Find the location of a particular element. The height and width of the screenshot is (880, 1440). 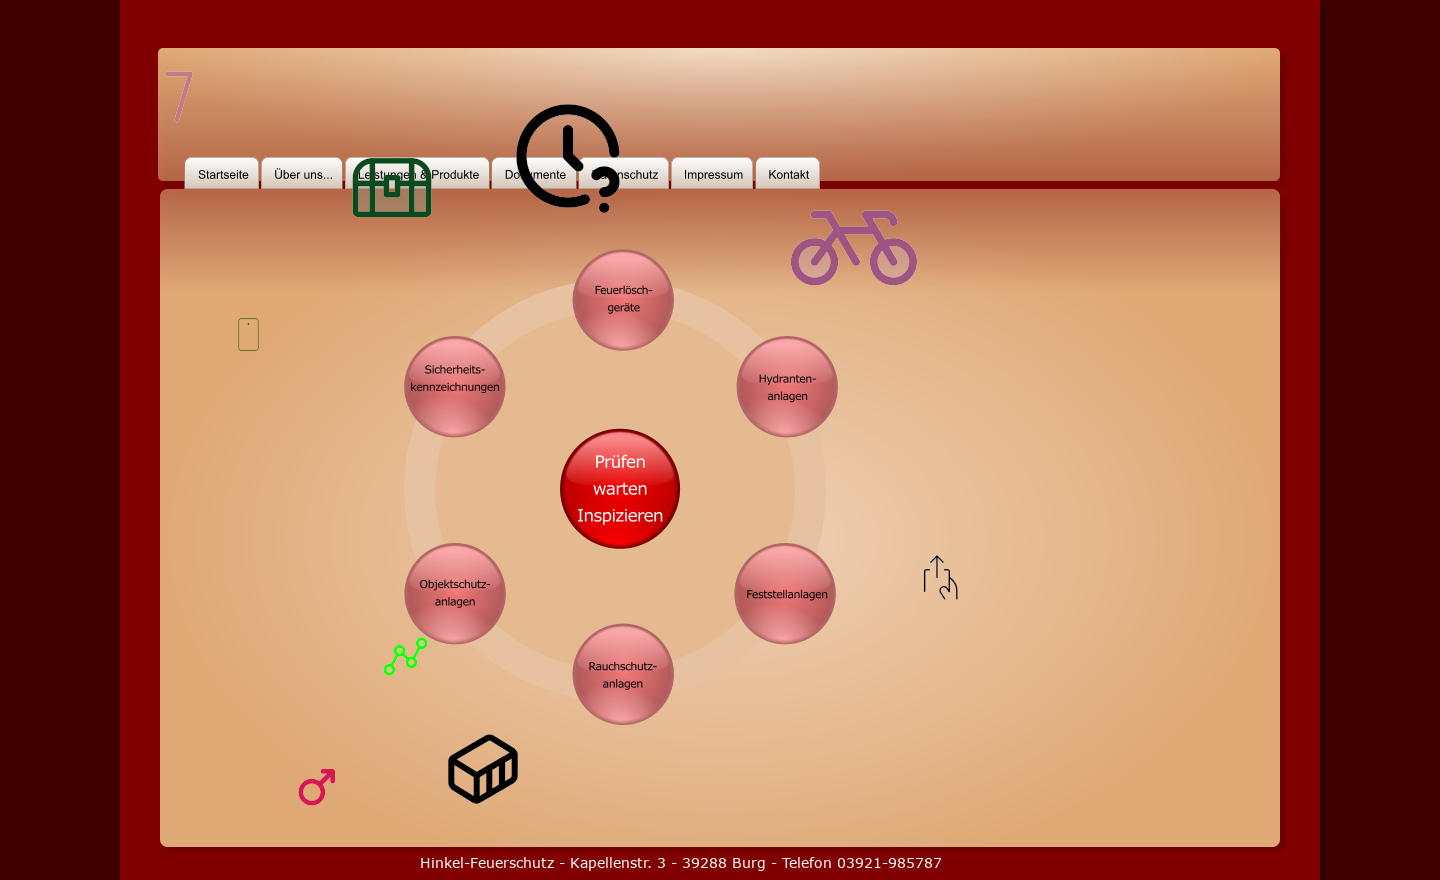

access device camera through mobile is located at coordinates (248, 334).